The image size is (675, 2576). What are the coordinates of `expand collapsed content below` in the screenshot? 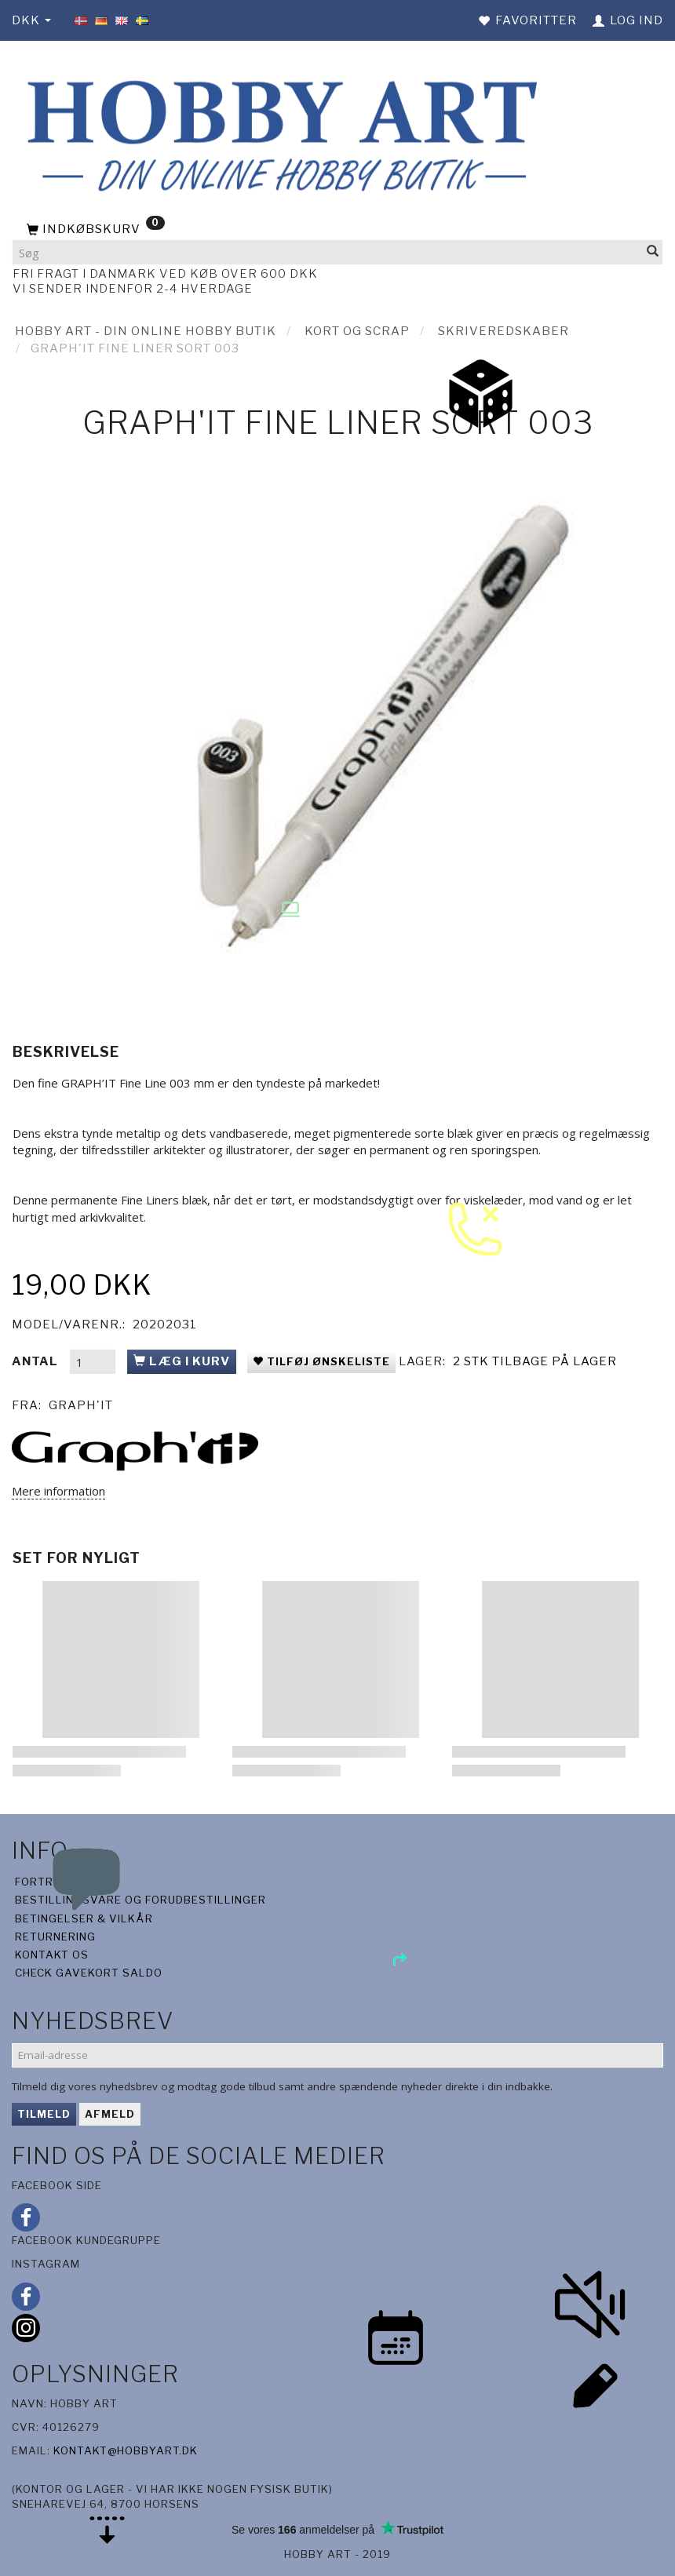 It's located at (107, 2527).